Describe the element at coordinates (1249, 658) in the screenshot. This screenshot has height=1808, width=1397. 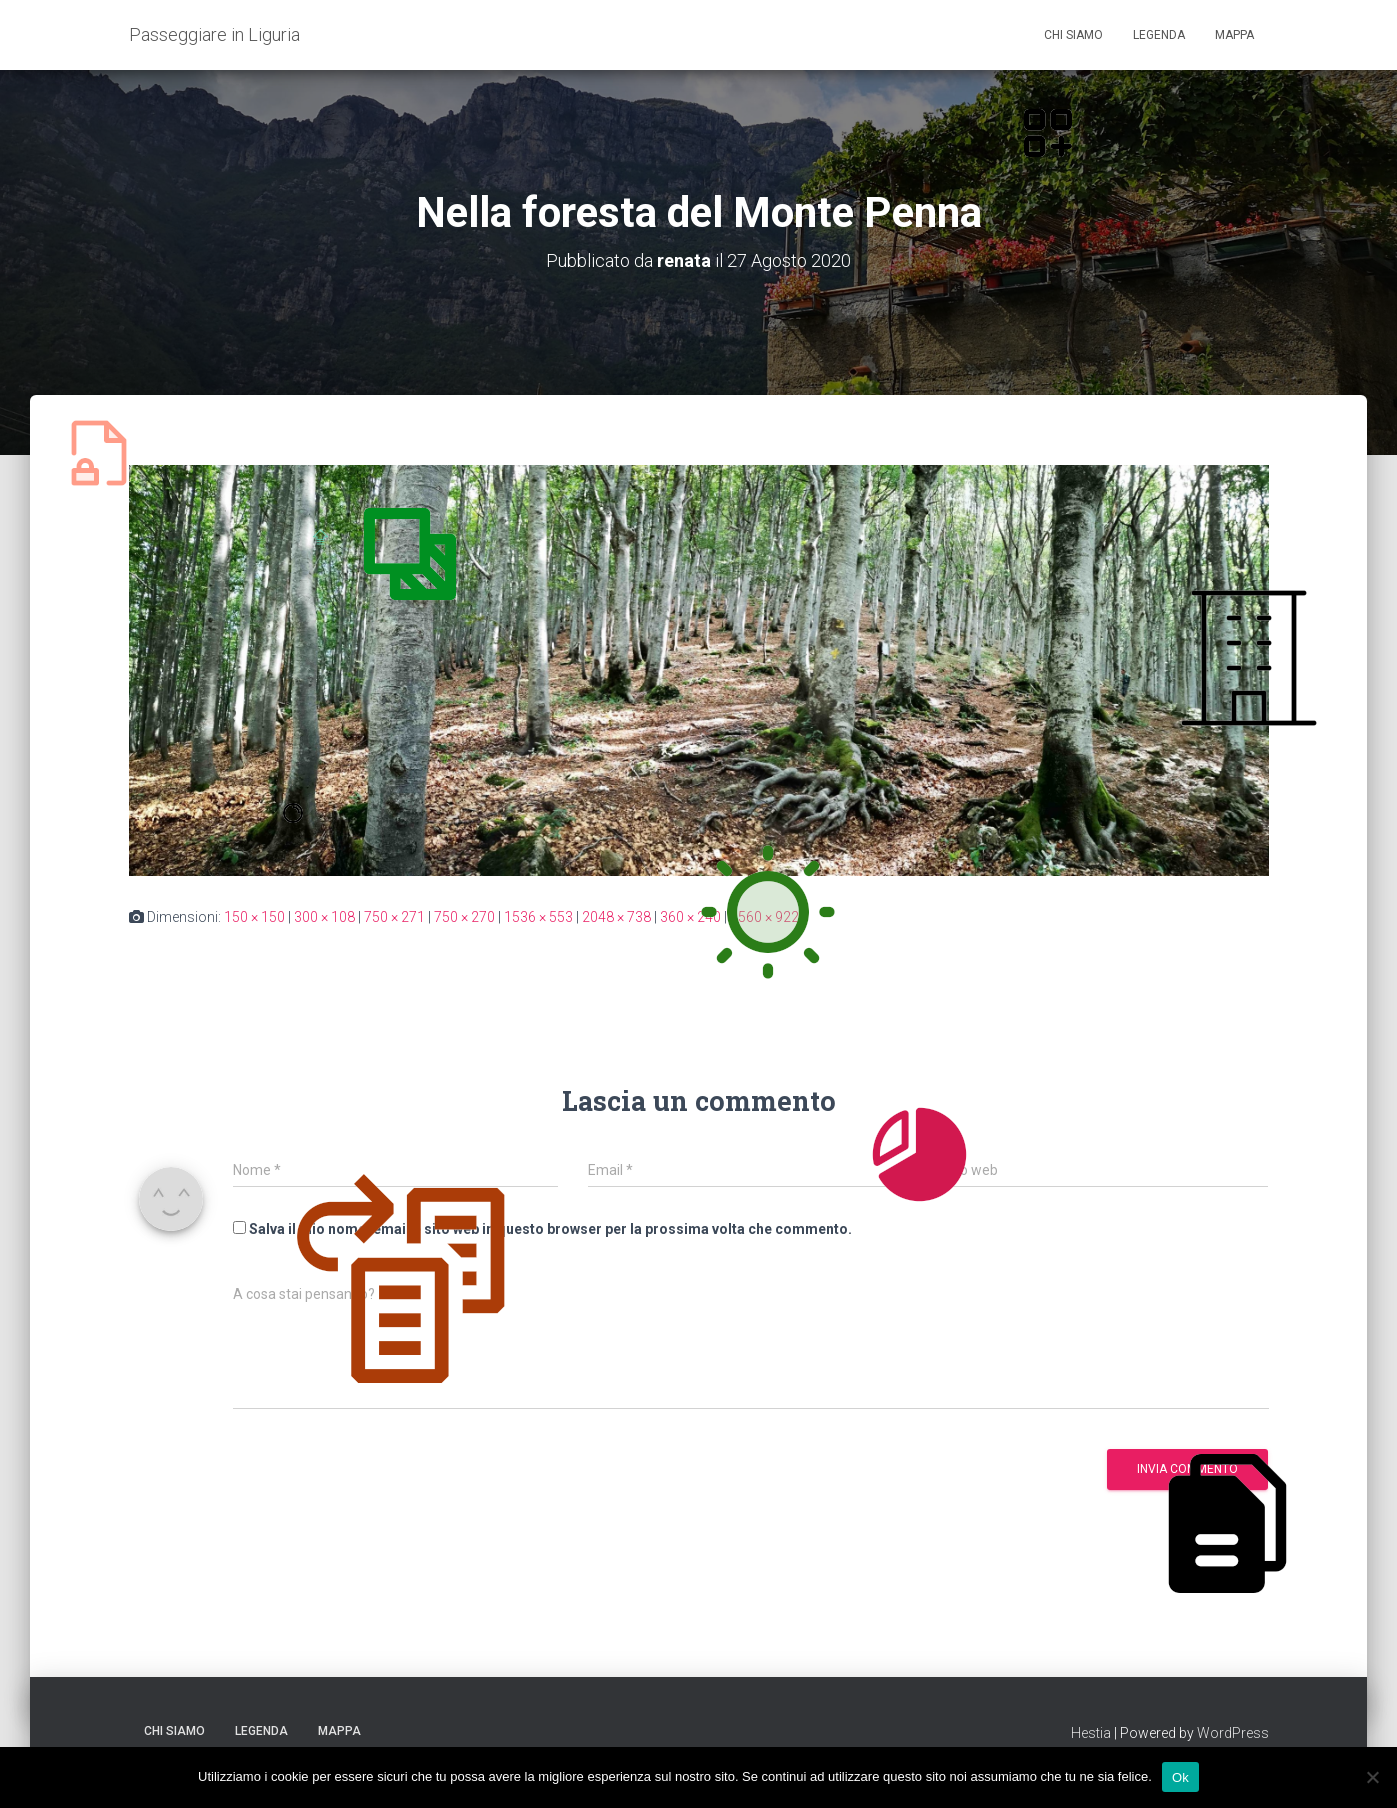
I see `view company or business information` at that location.